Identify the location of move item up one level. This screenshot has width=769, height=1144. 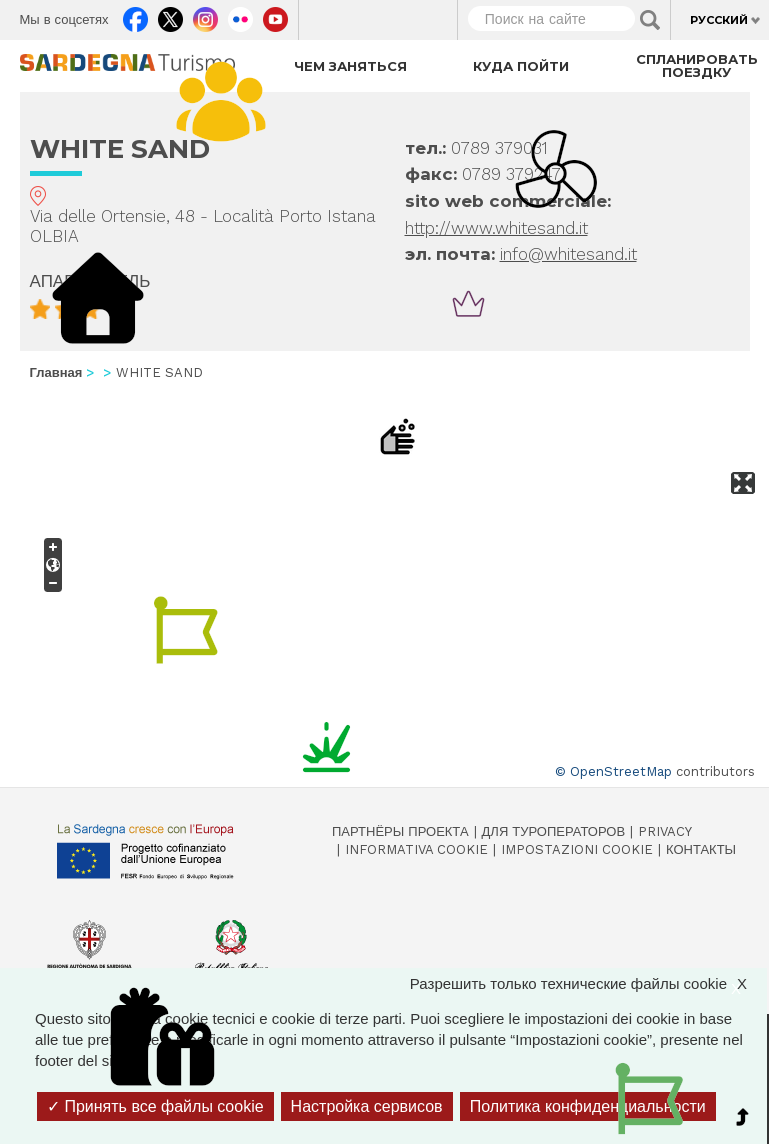
(743, 1117).